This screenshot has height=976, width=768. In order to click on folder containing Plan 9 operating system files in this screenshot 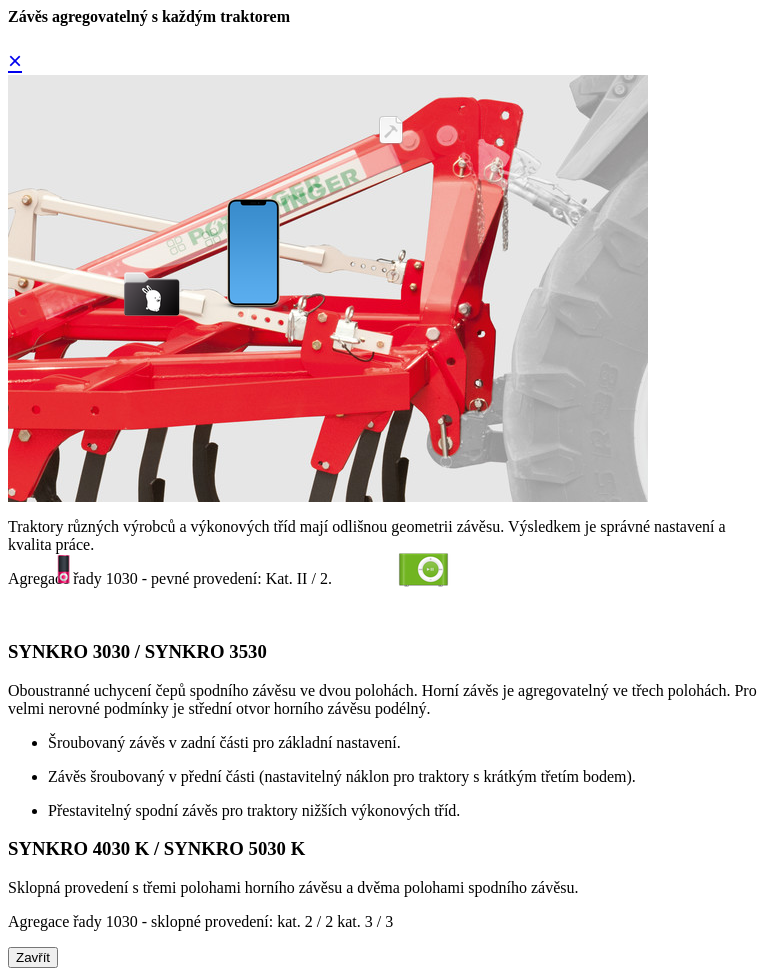, I will do `click(151, 295)`.